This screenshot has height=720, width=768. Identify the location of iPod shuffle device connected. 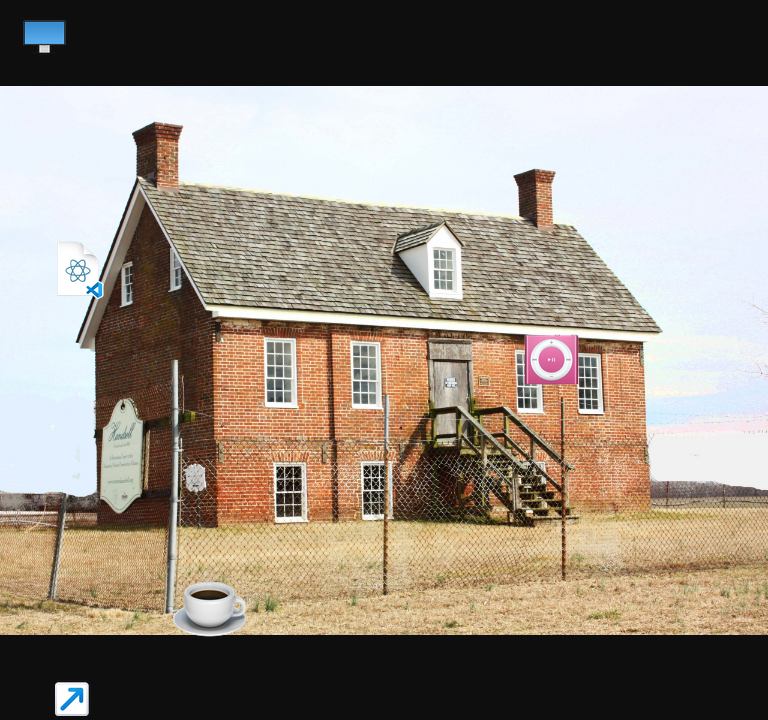
(551, 359).